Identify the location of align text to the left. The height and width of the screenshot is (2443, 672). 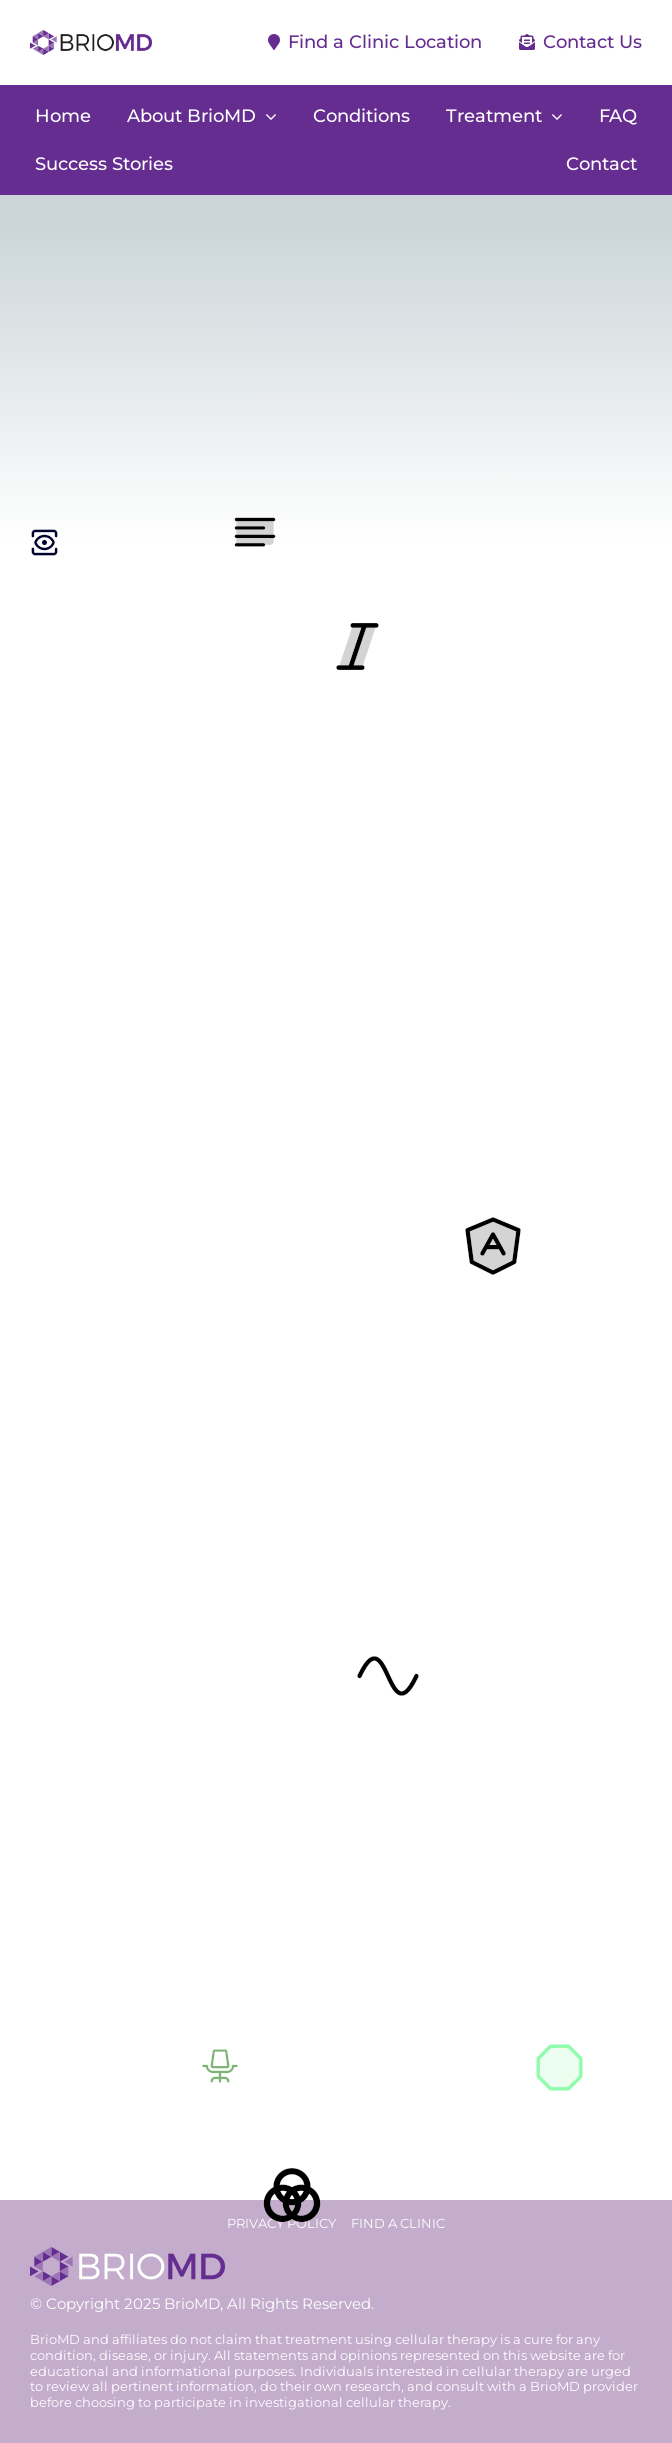
(255, 533).